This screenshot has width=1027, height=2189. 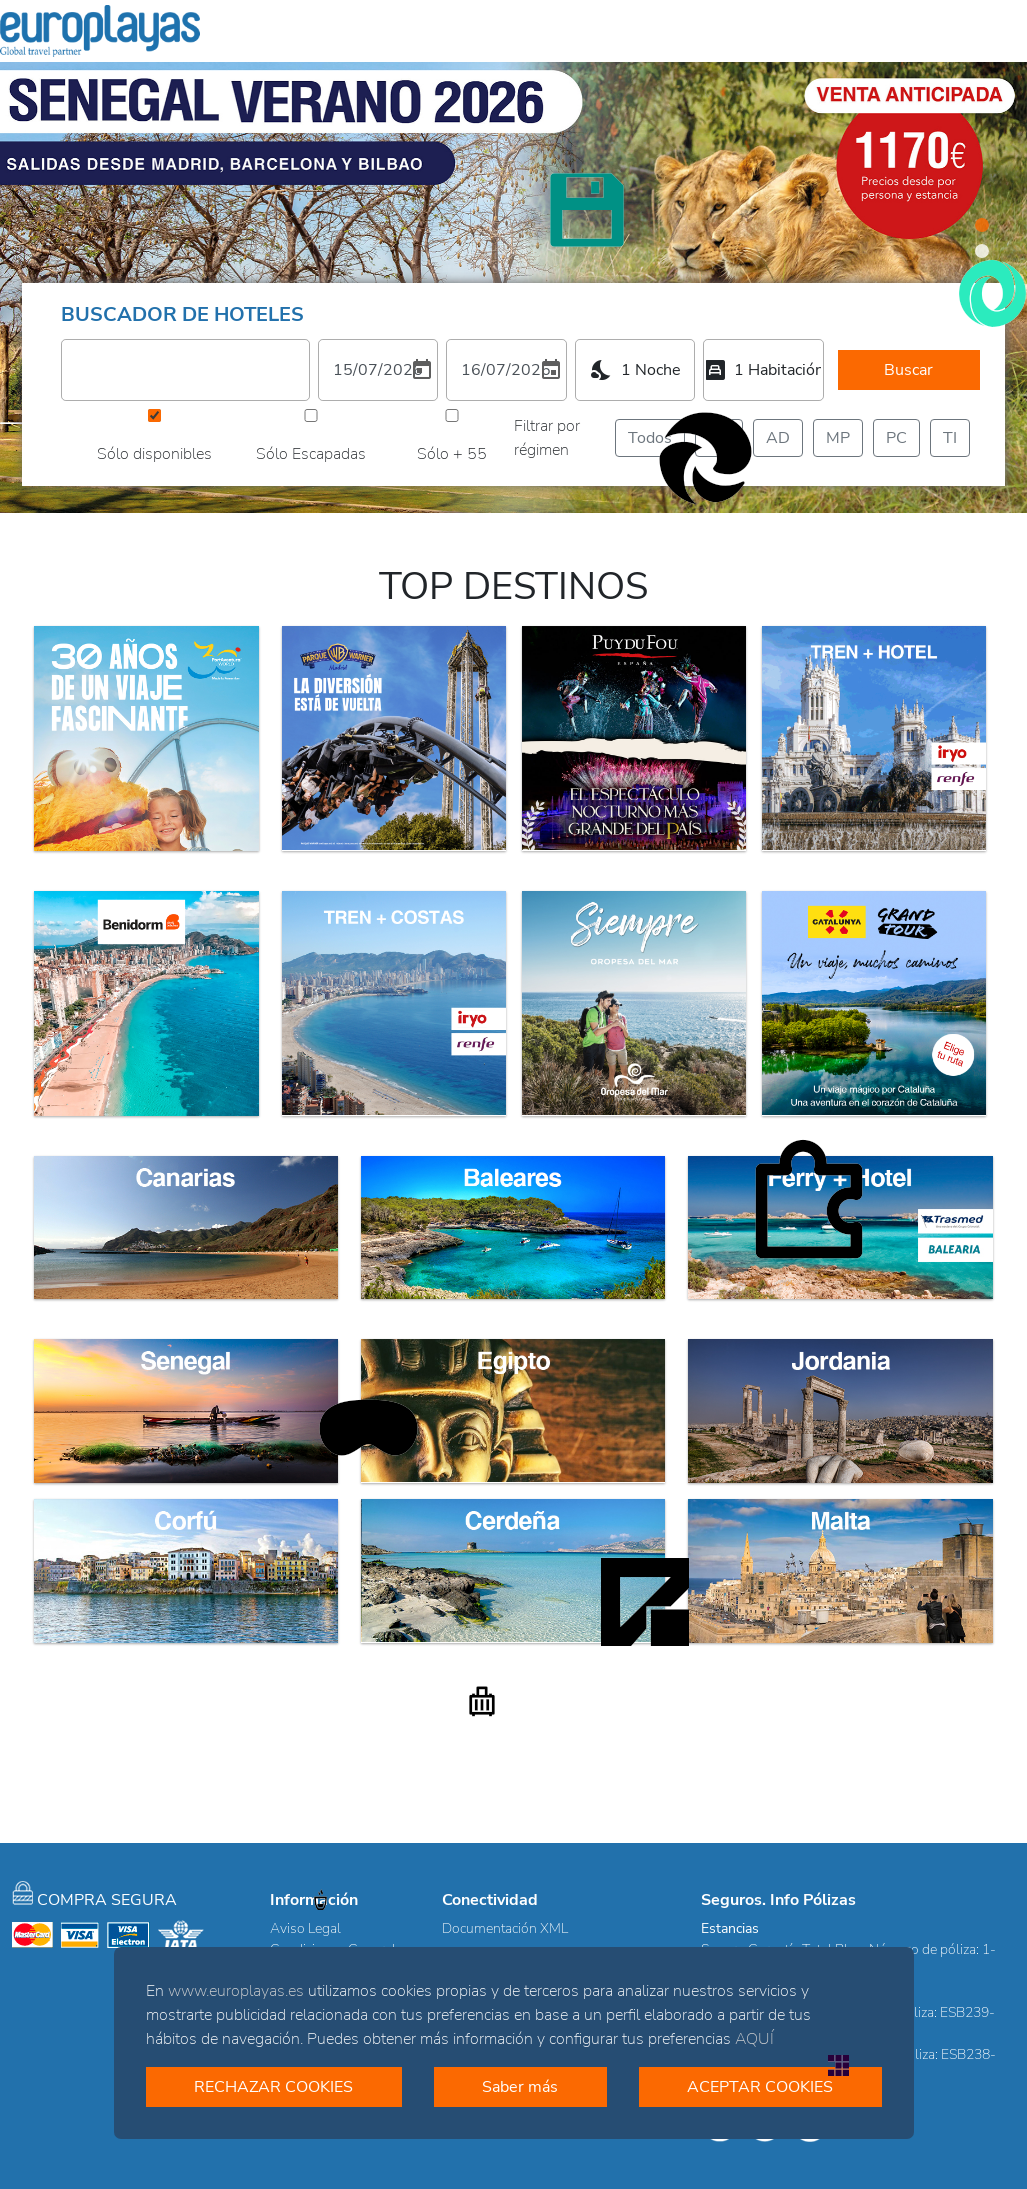 I want to click on access plugins or extensions, so click(x=809, y=1205).